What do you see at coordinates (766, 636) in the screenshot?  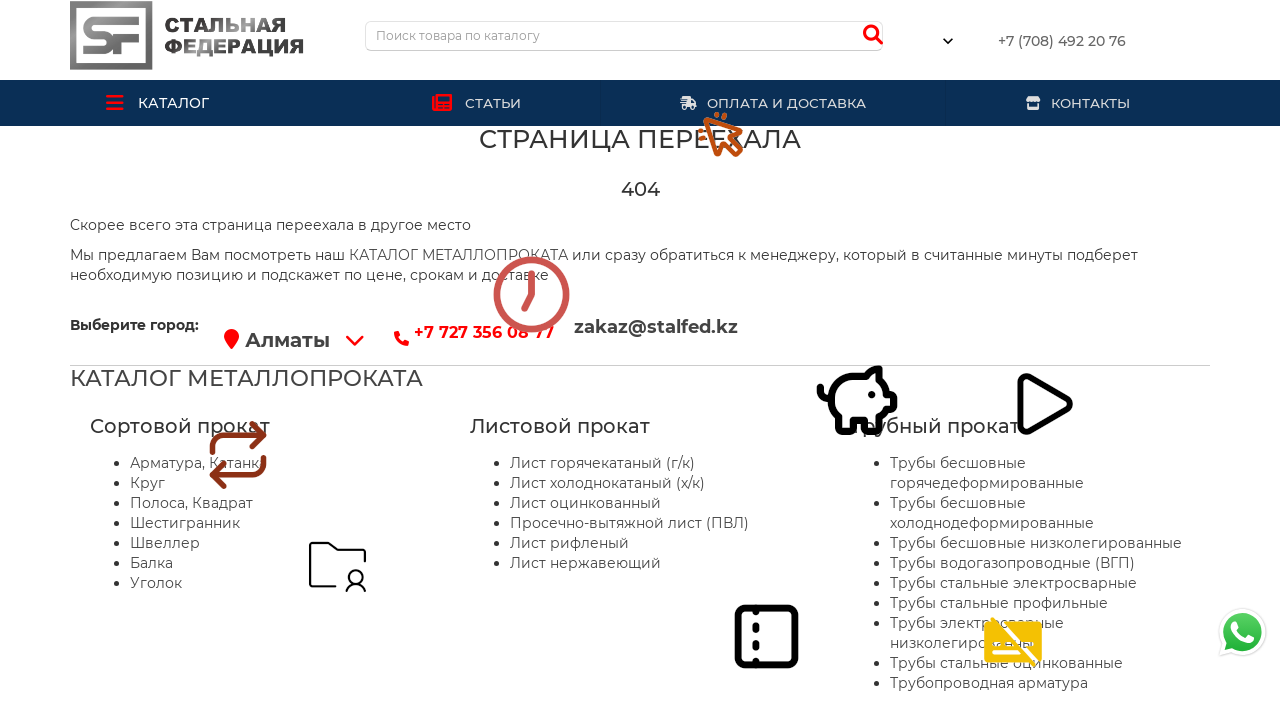 I see `toggle sidebar panel off` at bounding box center [766, 636].